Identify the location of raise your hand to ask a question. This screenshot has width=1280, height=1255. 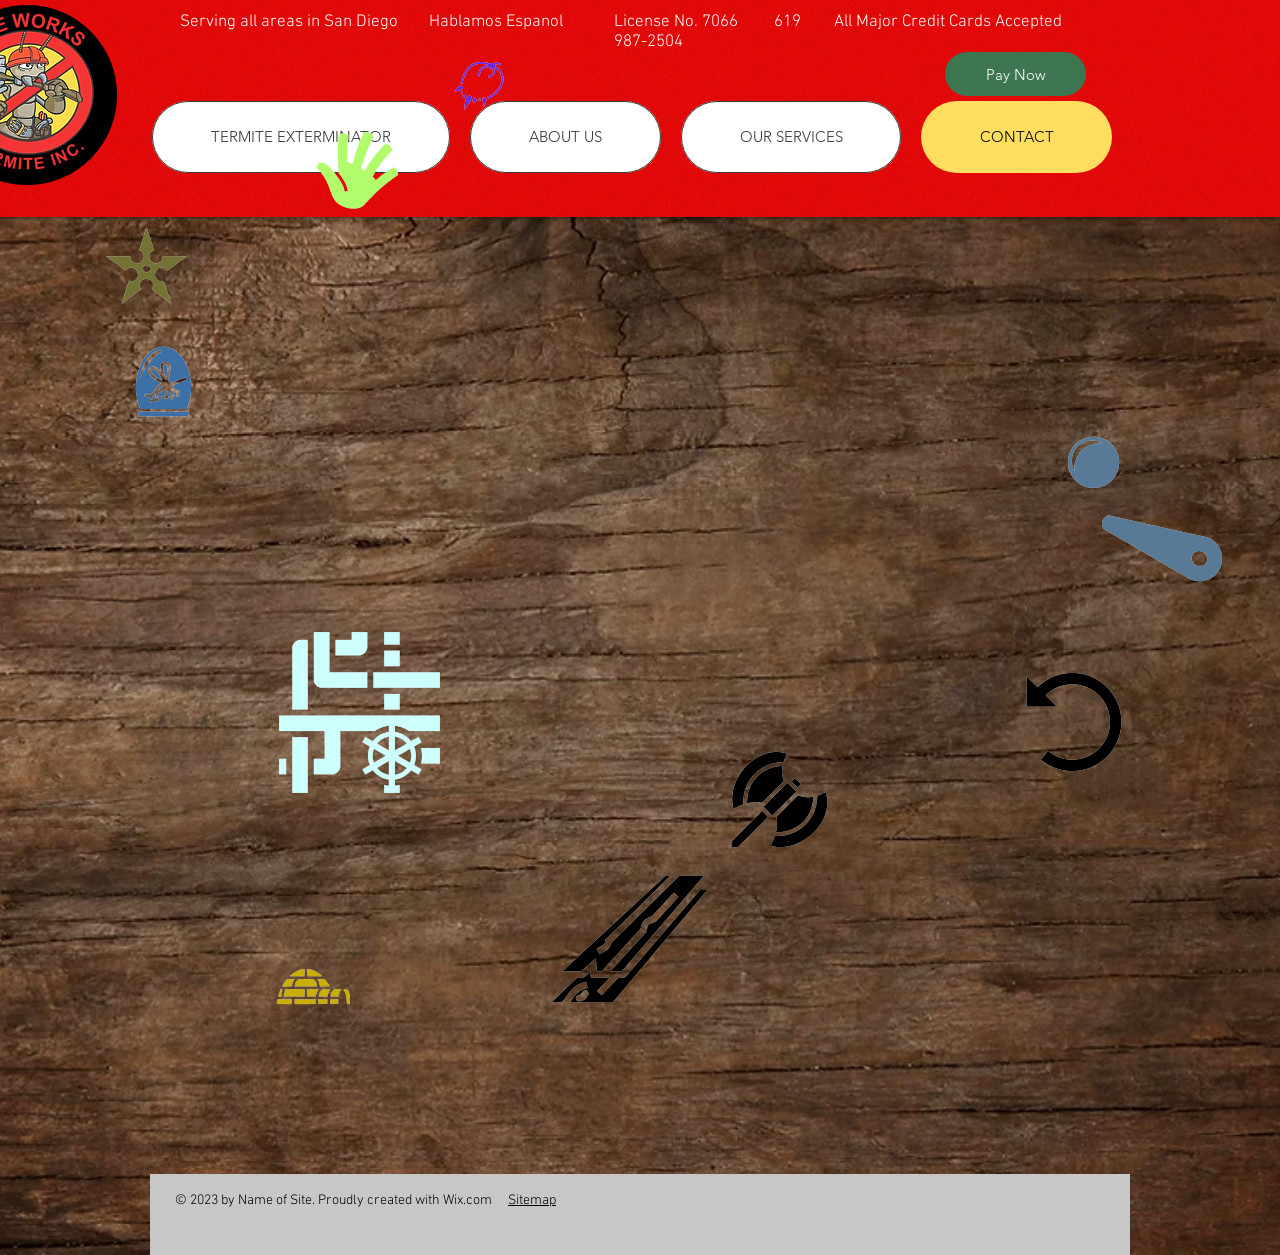
(356, 170).